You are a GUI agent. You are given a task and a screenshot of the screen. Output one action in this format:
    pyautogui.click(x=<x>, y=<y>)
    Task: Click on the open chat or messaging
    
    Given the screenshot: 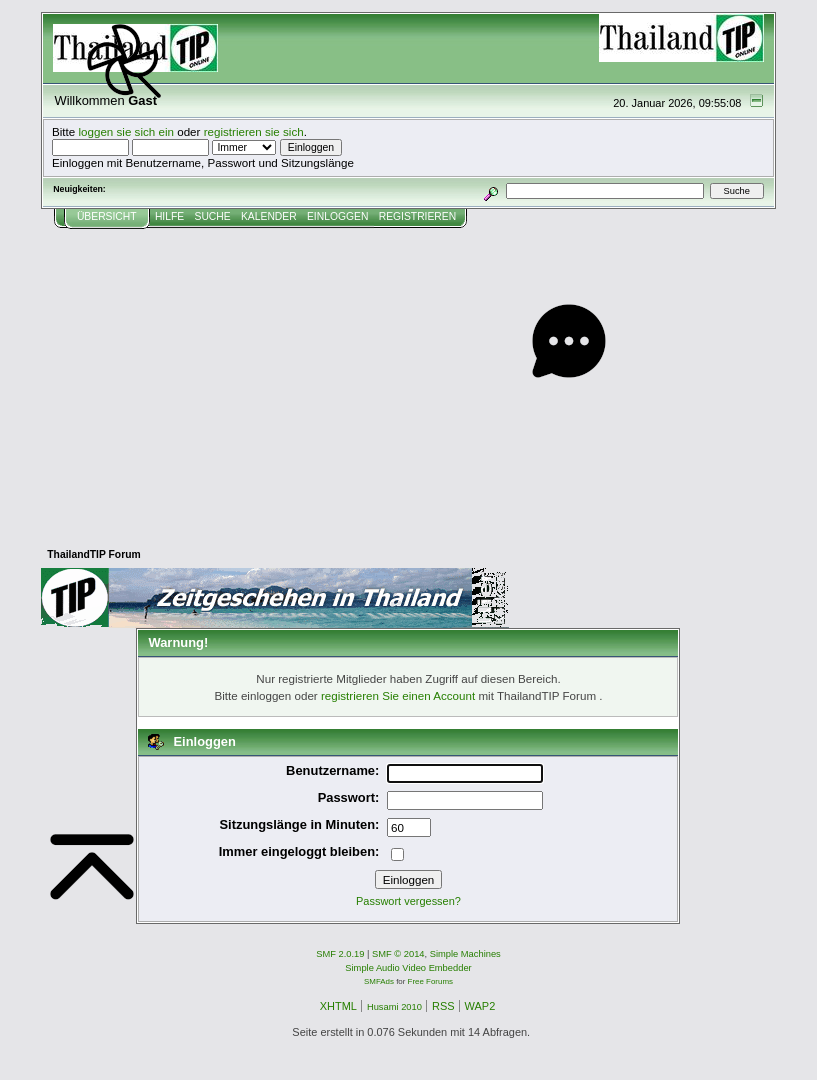 What is the action you would take?
    pyautogui.click(x=569, y=341)
    